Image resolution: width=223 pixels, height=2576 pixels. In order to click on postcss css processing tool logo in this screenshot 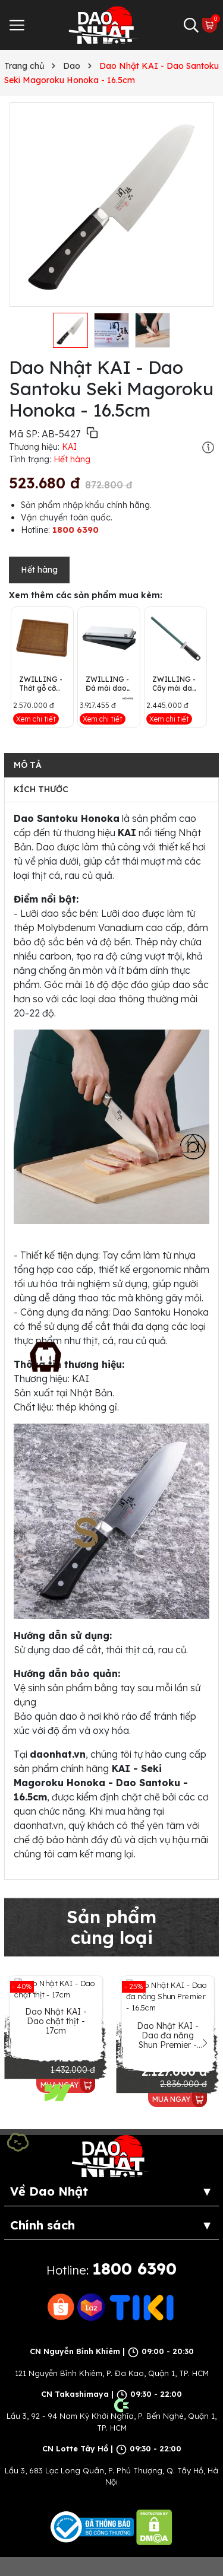, I will do `click(193, 1146)`.